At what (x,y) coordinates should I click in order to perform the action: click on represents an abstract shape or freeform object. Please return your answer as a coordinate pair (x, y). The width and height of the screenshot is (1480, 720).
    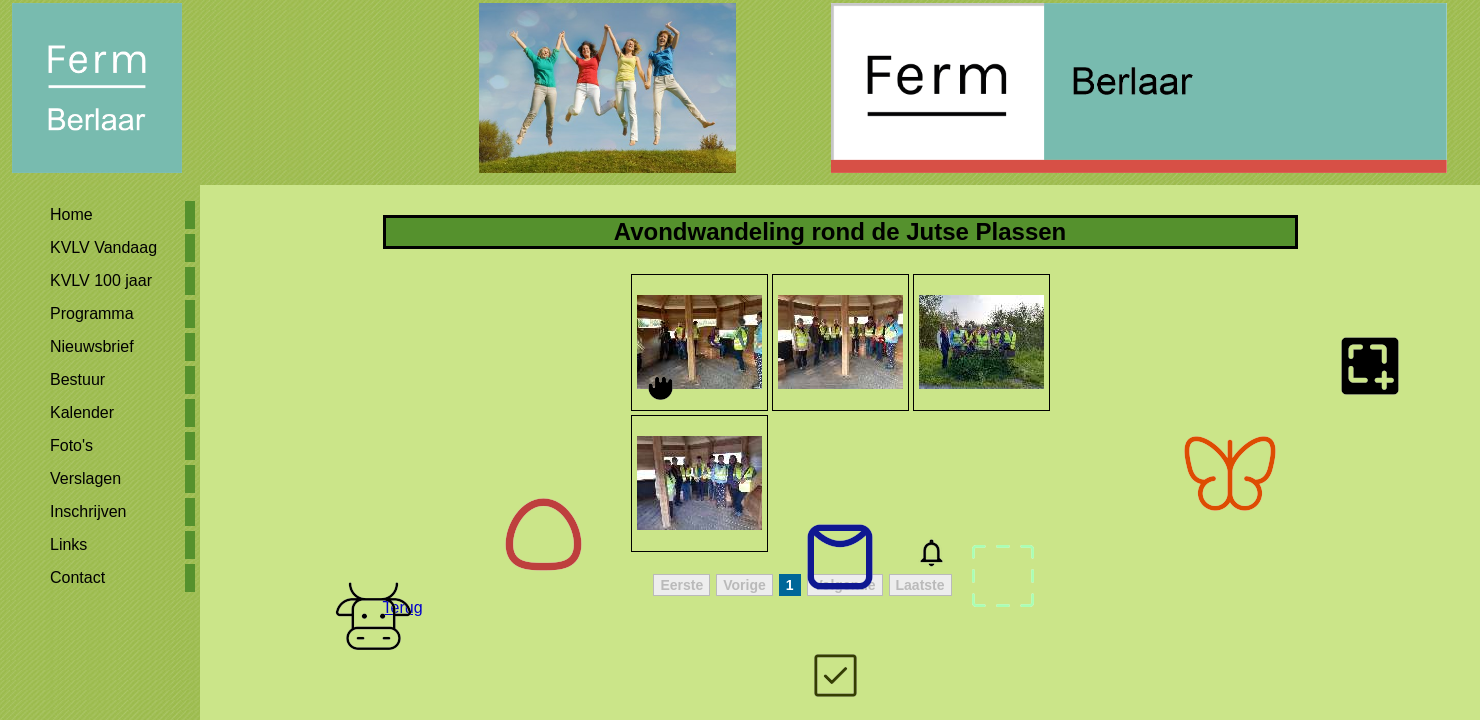
    Looking at the image, I should click on (543, 532).